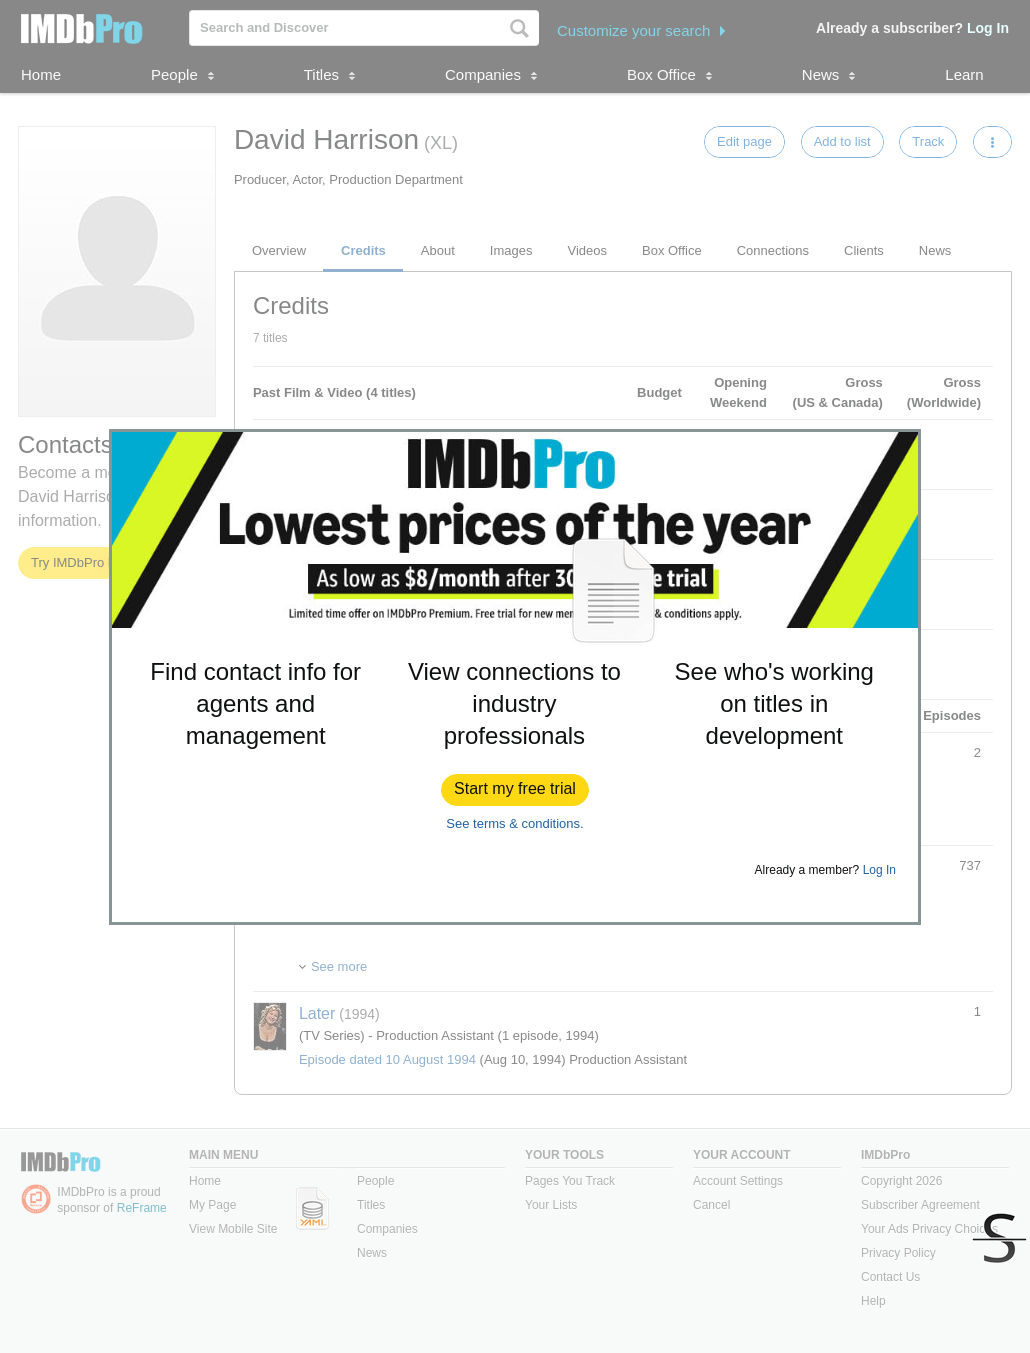 This screenshot has height=1353, width=1030. Describe the element at coordinates (312, 1208) in the screenshot. I see `yaml configuration file` at that location.